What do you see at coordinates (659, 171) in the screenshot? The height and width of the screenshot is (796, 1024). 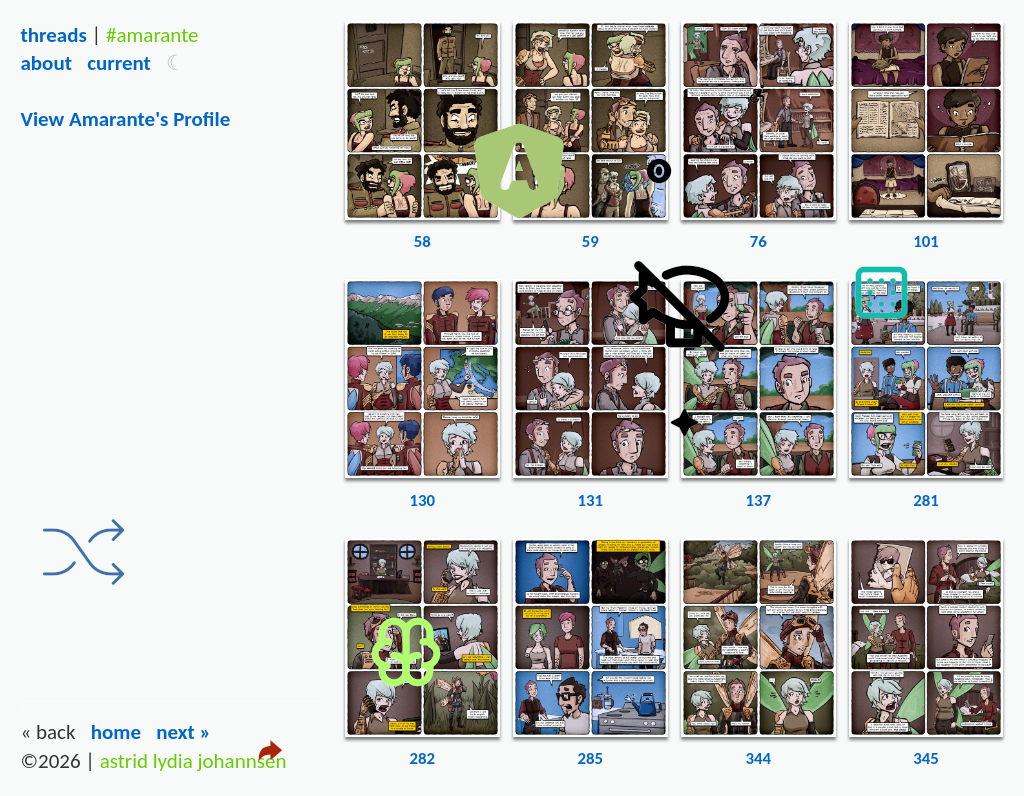 I see `indicates zero items or empty count` at bounding box center [659, 171].